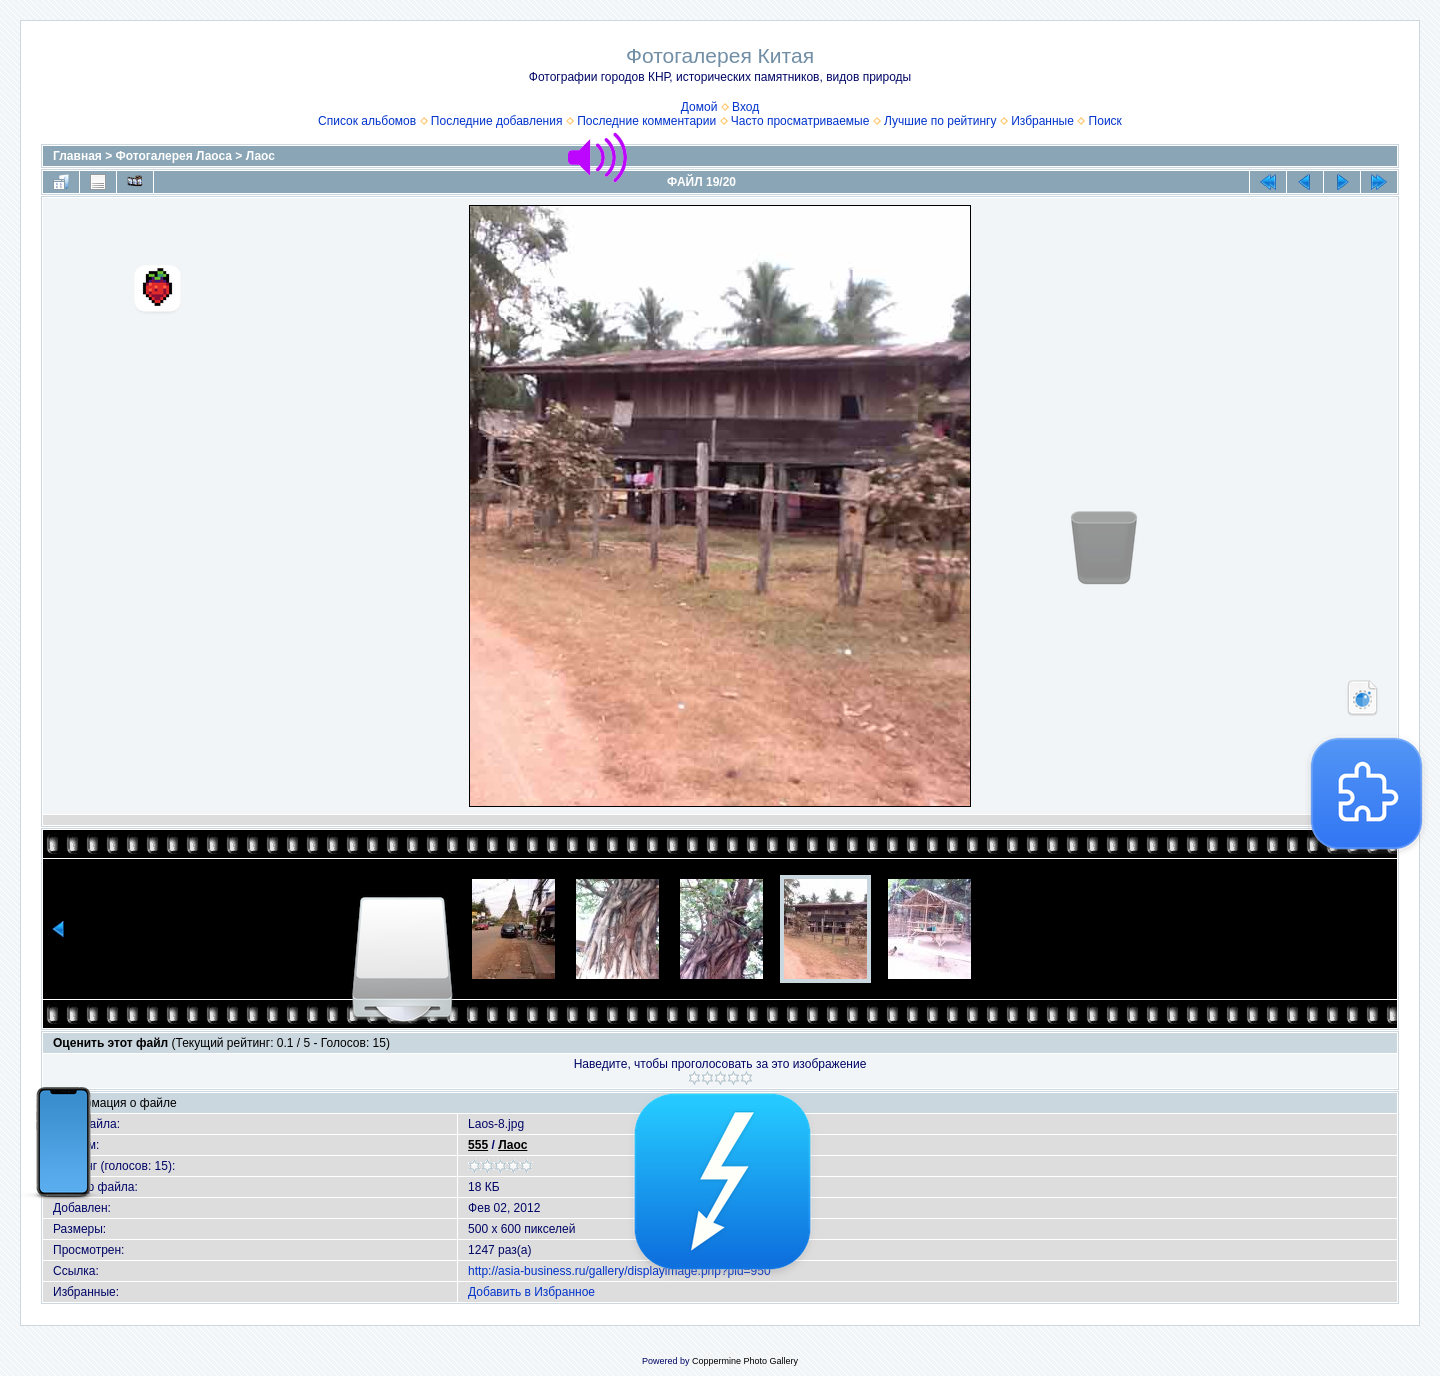 The width and height of the screenshot is (1440, 1376). Describe the element at coordinates (1366, 795) in the screenshot. I see `manage plugin or extension settings` at that location.